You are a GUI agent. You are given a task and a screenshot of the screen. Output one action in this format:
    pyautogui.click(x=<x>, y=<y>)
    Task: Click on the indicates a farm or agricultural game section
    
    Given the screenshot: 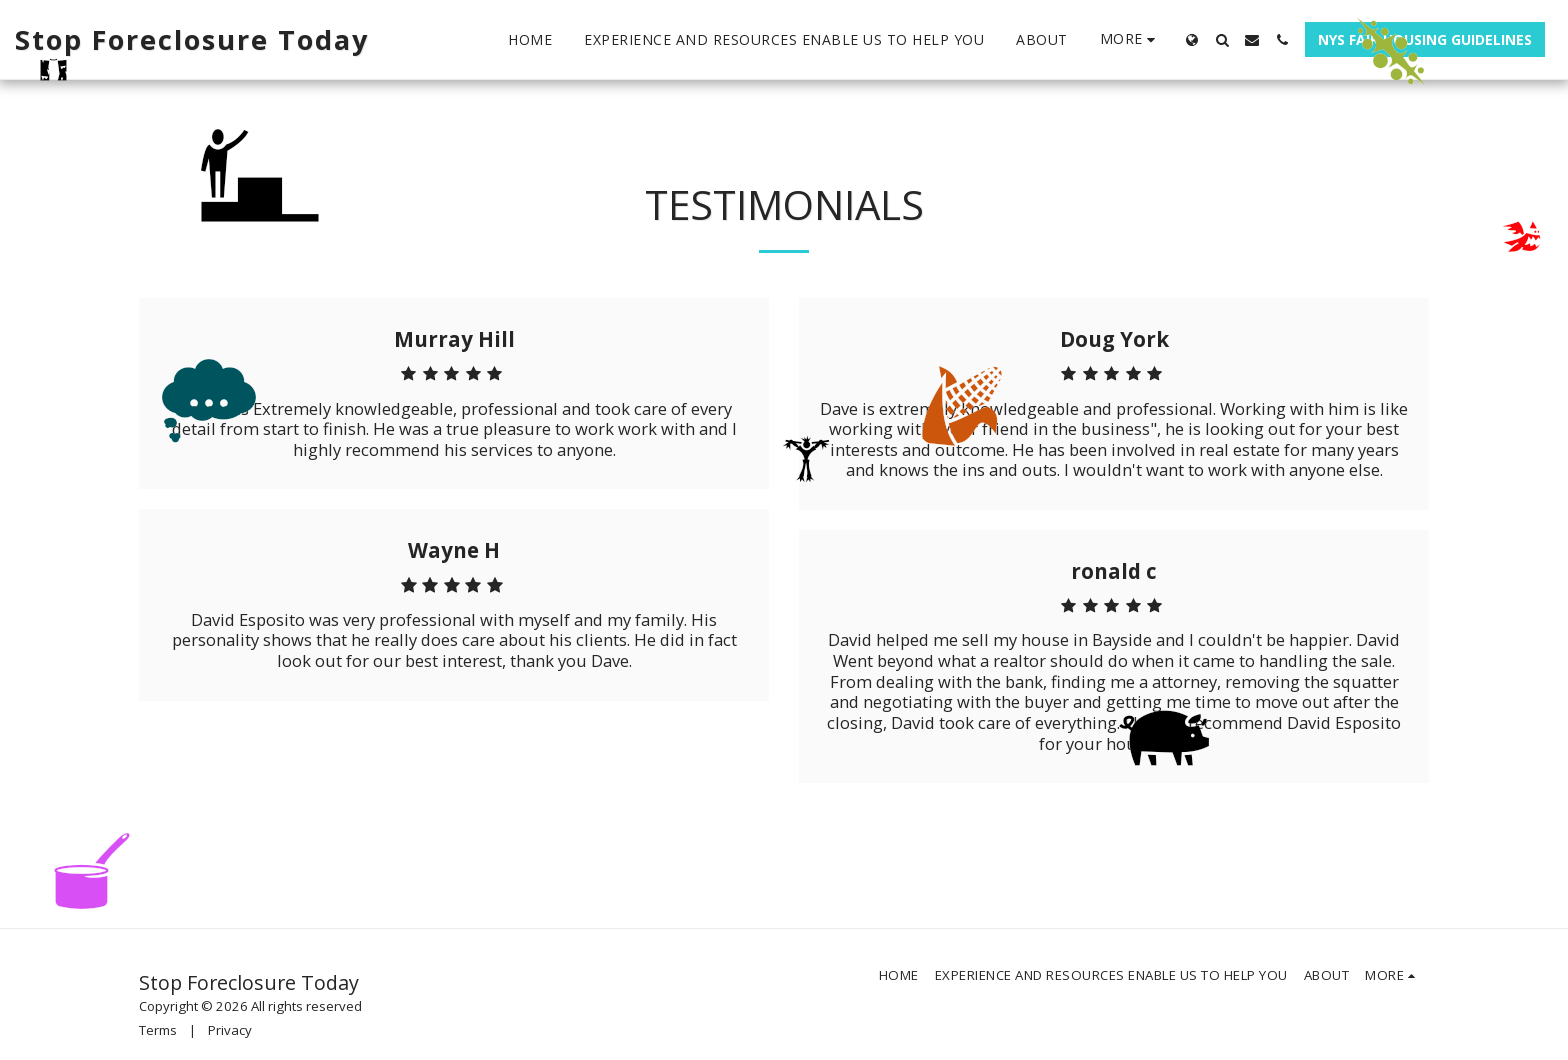 What is the action you would take?
    pyautogui.click(x=806, y=458)
    